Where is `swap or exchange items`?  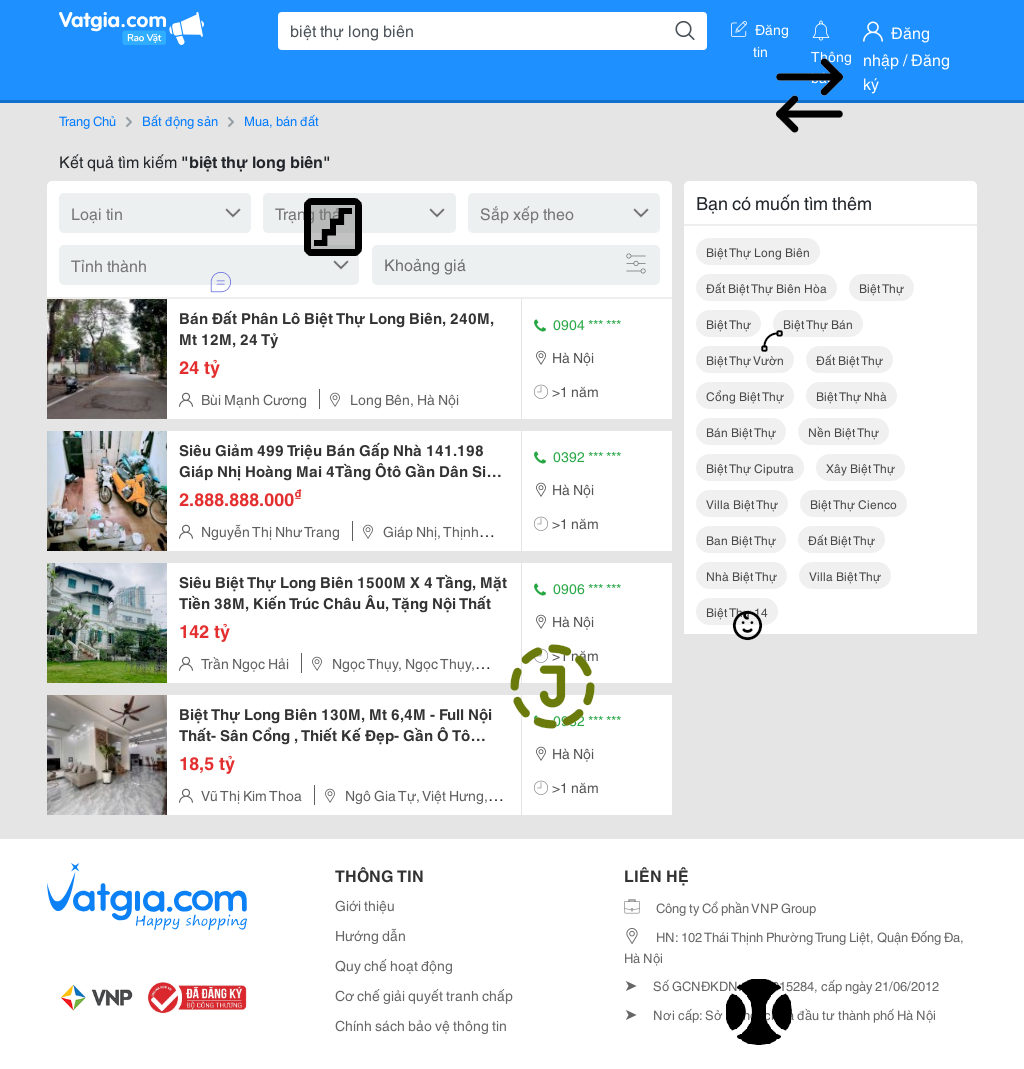
swap or exchange items is located at coordinates (809, 95).